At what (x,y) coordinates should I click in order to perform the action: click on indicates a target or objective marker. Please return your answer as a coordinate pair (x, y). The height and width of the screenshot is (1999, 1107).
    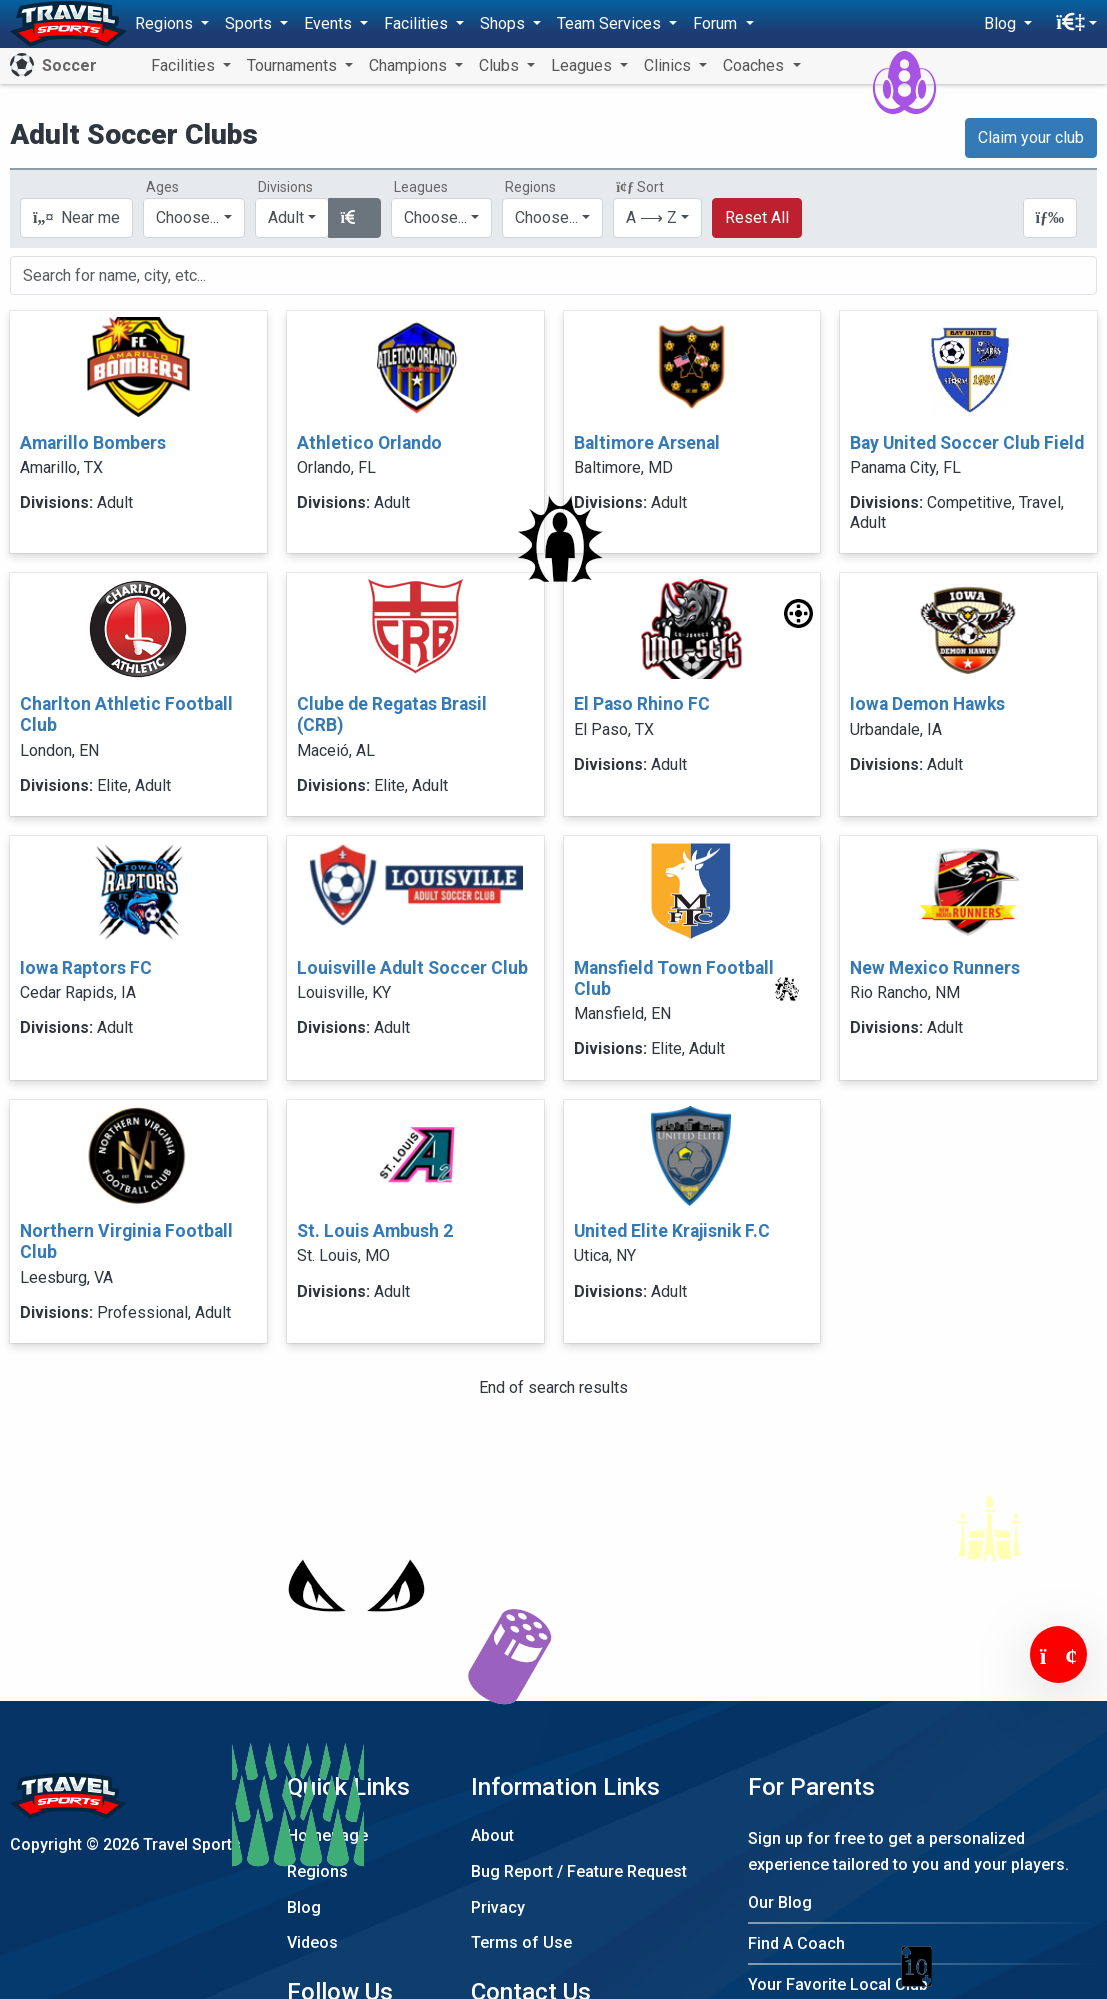
    Looking at the image, I should click on (798, 613).